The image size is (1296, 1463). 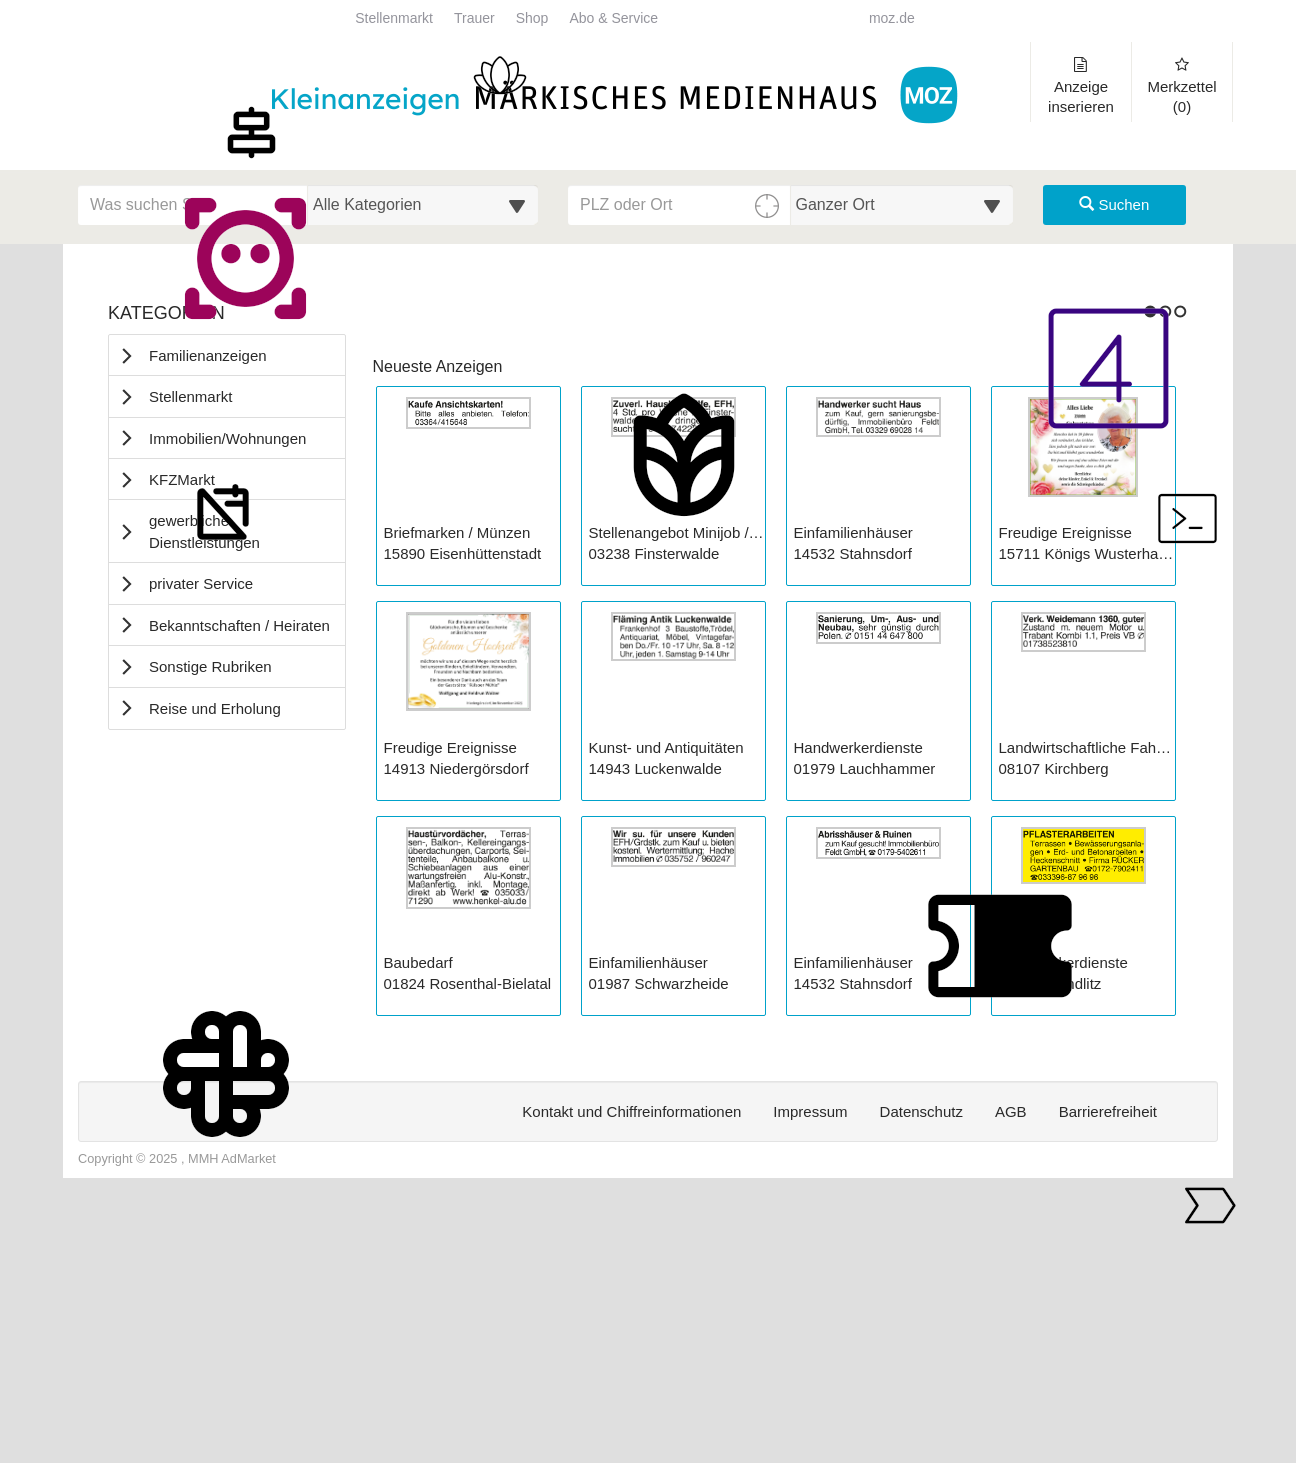 What do you see at coordinates (684, 457) in the screenshot?
I see `indicates grain or wheat-based ingredients` at bounding box center [684, 457].